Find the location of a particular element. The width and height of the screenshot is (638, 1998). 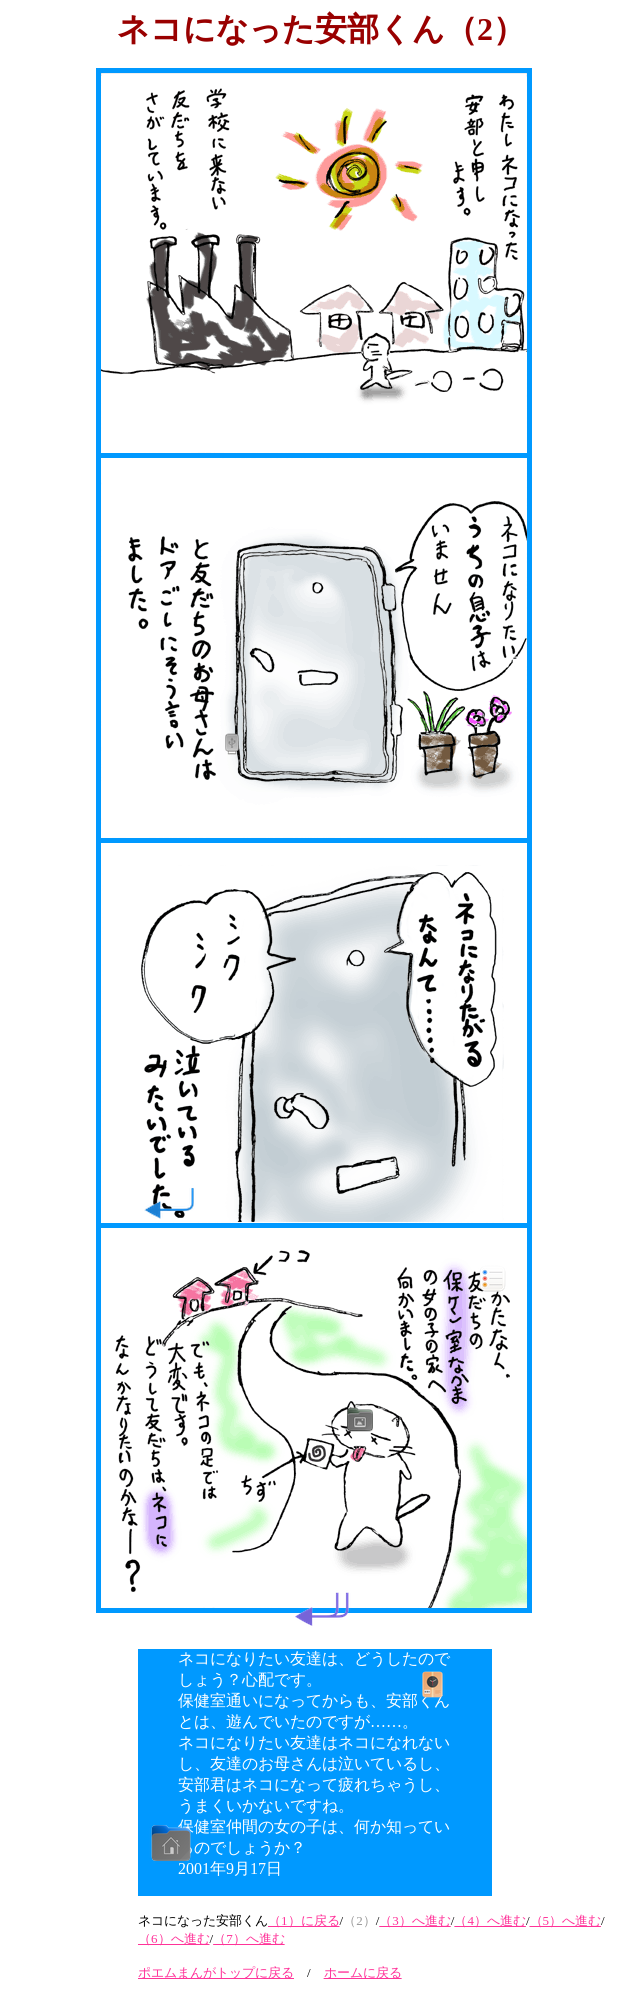

access connected USB storage device is located at coordinates (232, 744).